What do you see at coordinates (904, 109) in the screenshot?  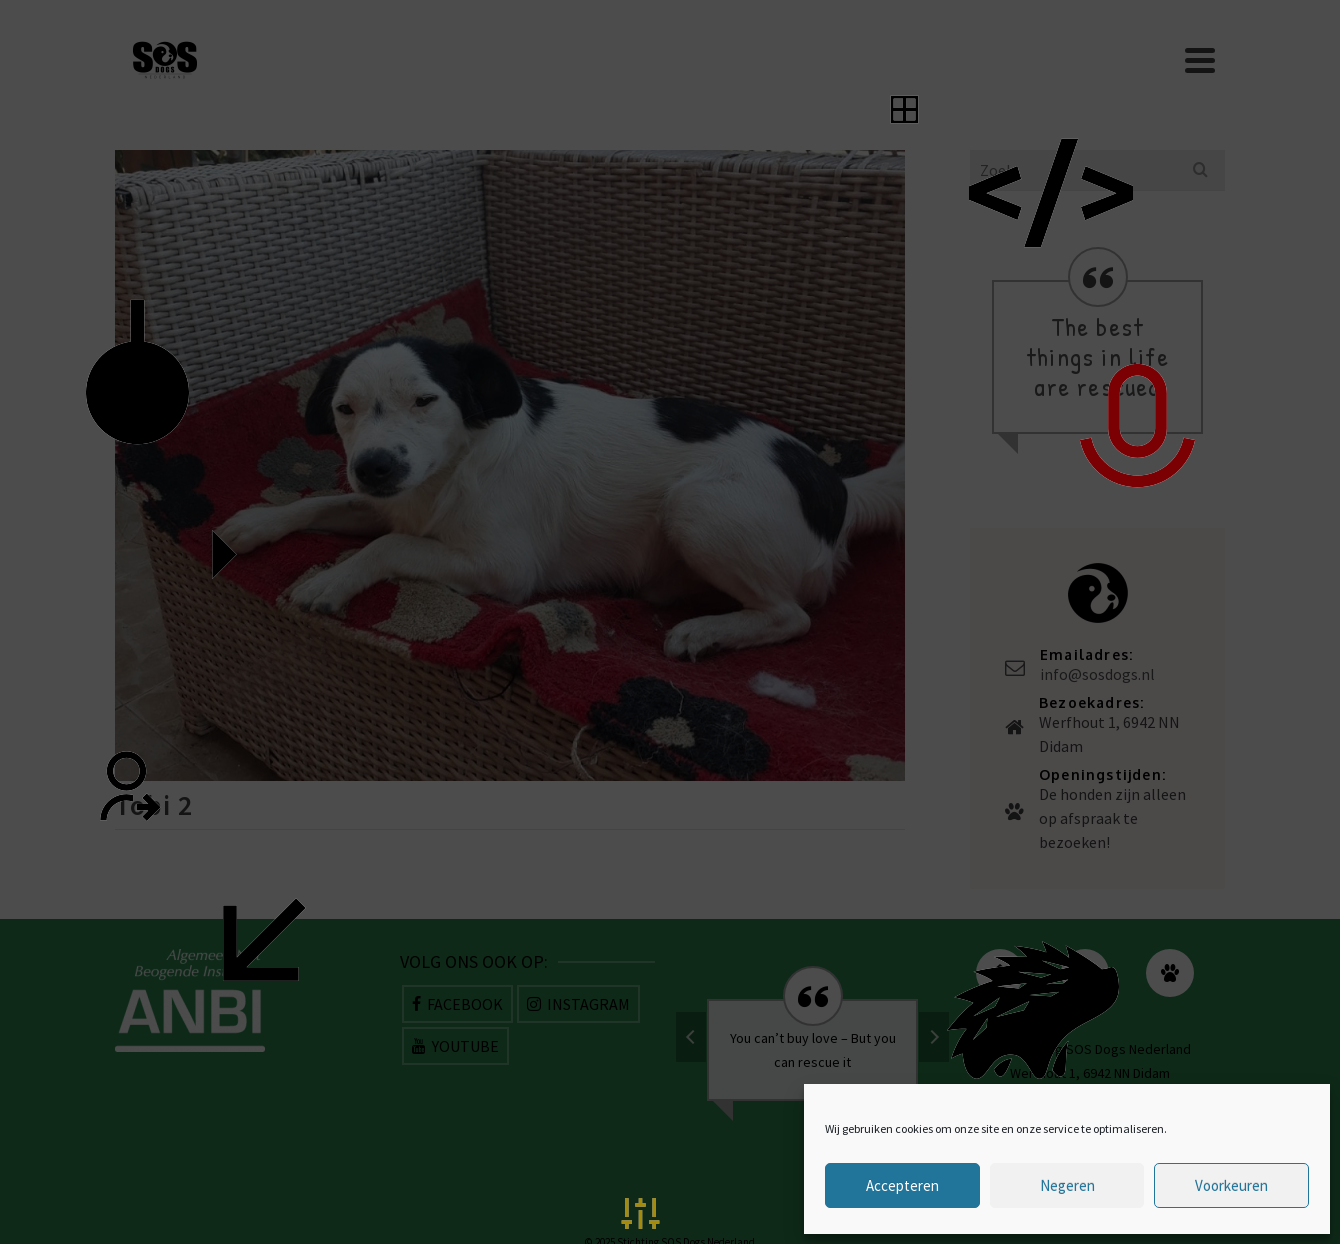 I see `sign in with Microsoft account` at bounding box center [904, 109].